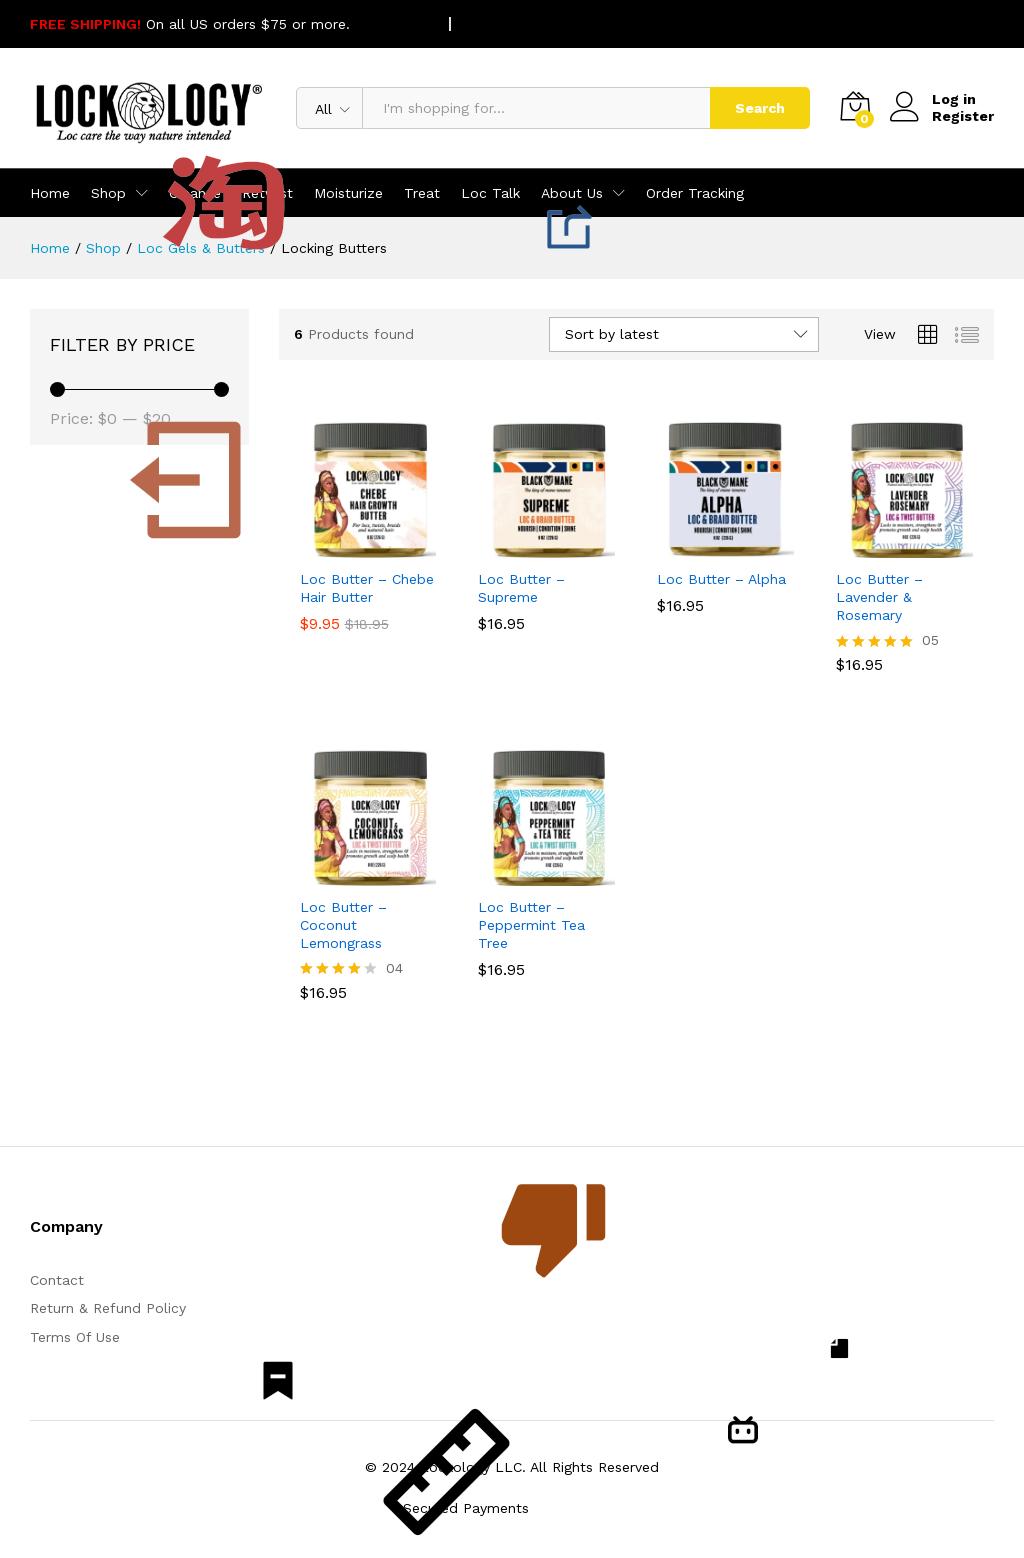 Image resolution: width=1024 pixels, height=1558 pixels. Describe the element at coordinates (223, 202) in the screenshot. I see `open the Taobao app` at that location.